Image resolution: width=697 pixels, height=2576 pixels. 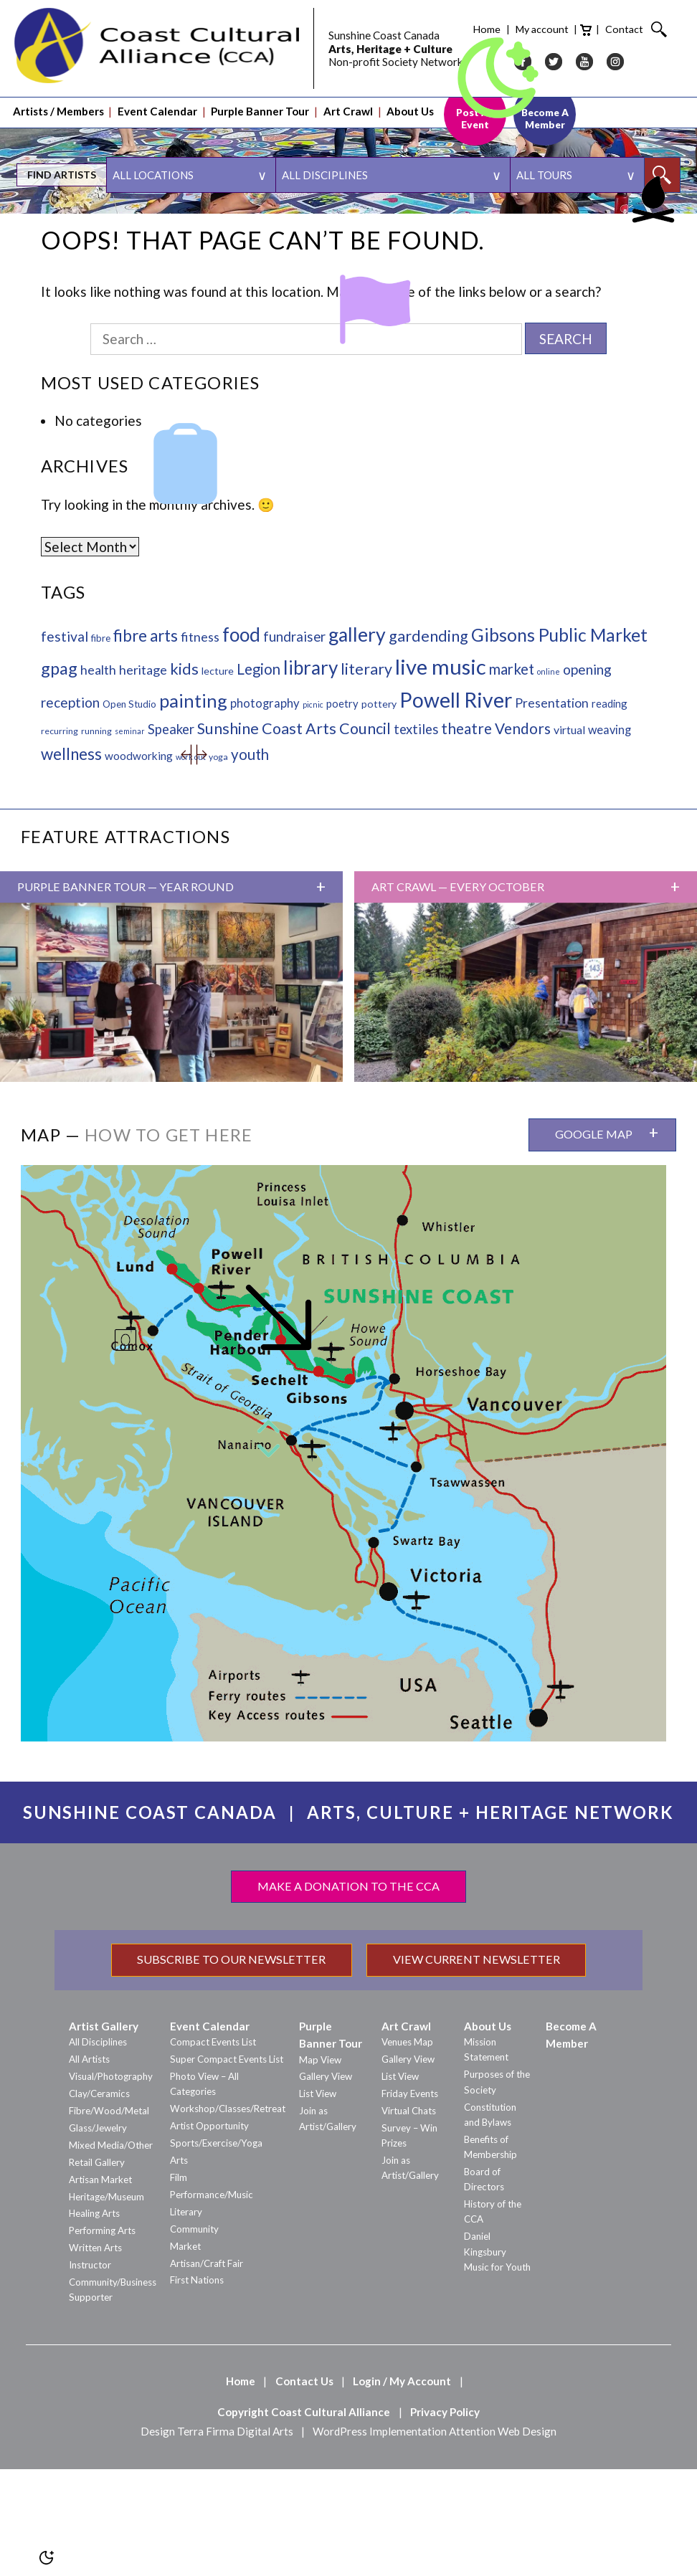 What do you see at coordinates (125, 1340) in the screenshot?
I see `represents the number zero in a numeric input or display` at bounding box center [125, 1340].